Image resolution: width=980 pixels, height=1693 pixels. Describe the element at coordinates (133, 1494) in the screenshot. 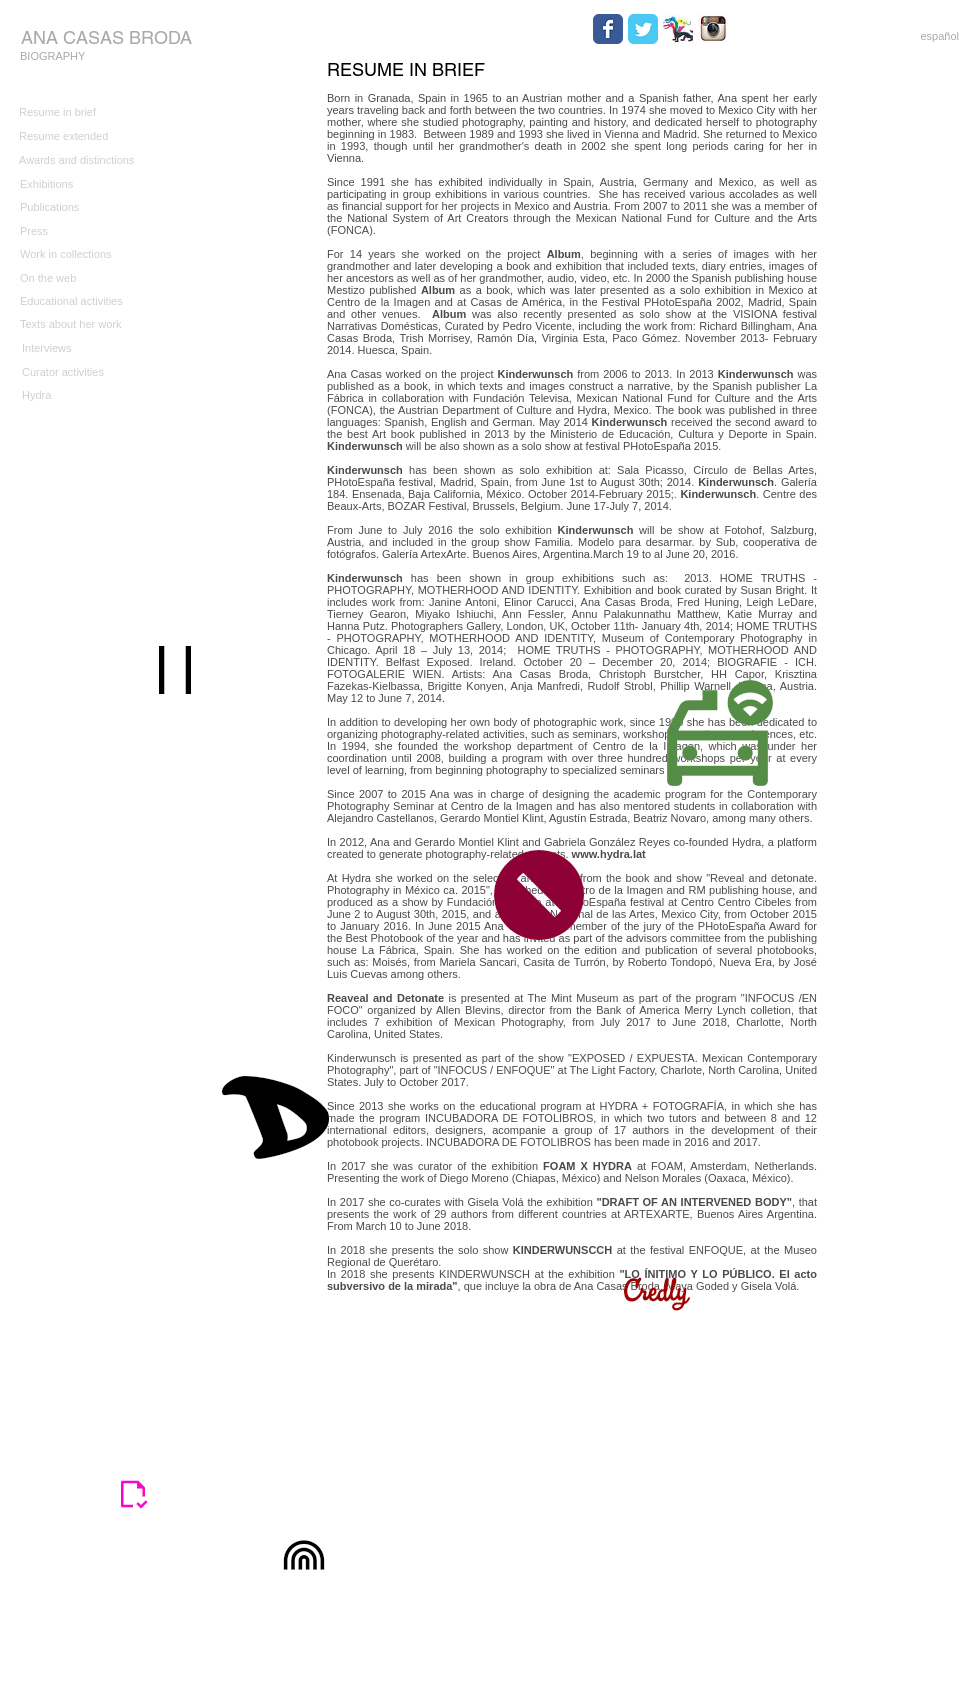

I see `file successfully uploaded or verified` at that location.